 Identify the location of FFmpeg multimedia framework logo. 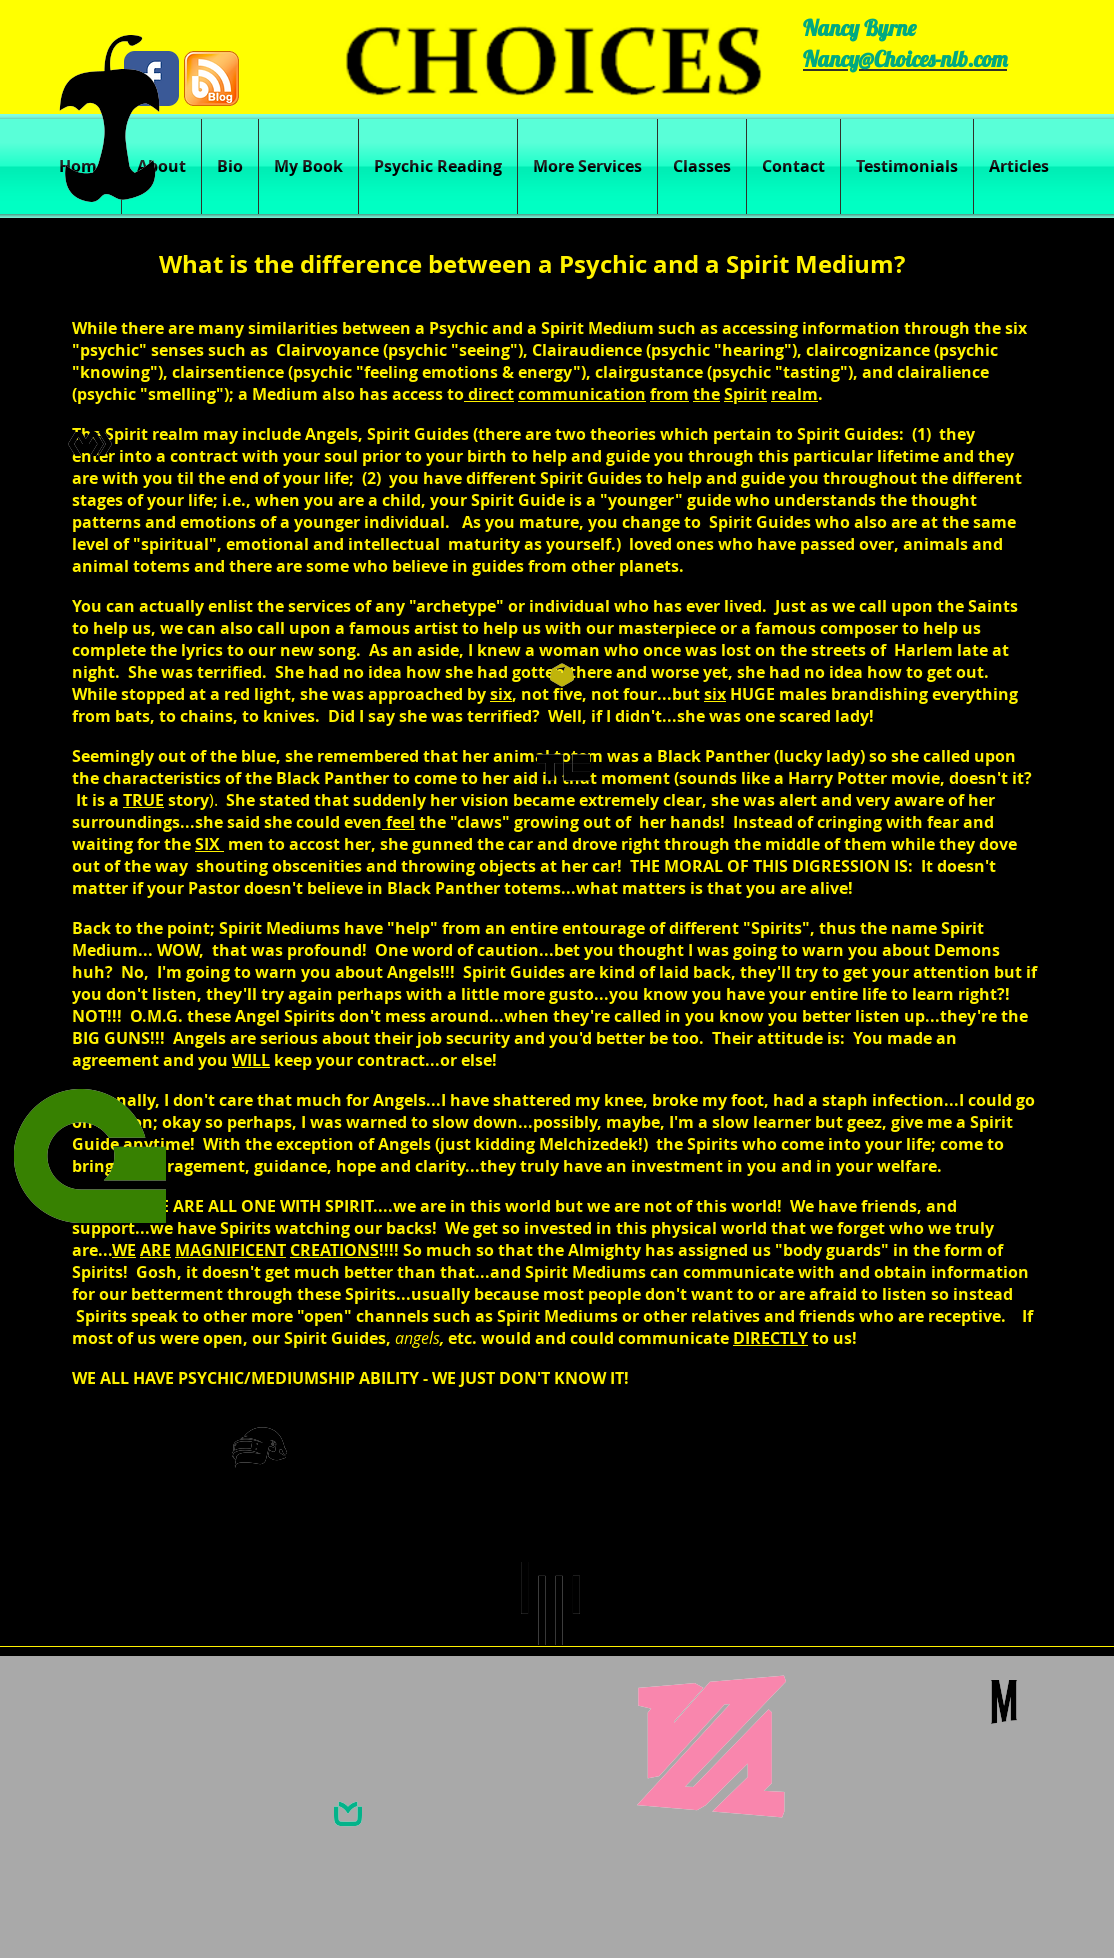
(711, 1746).